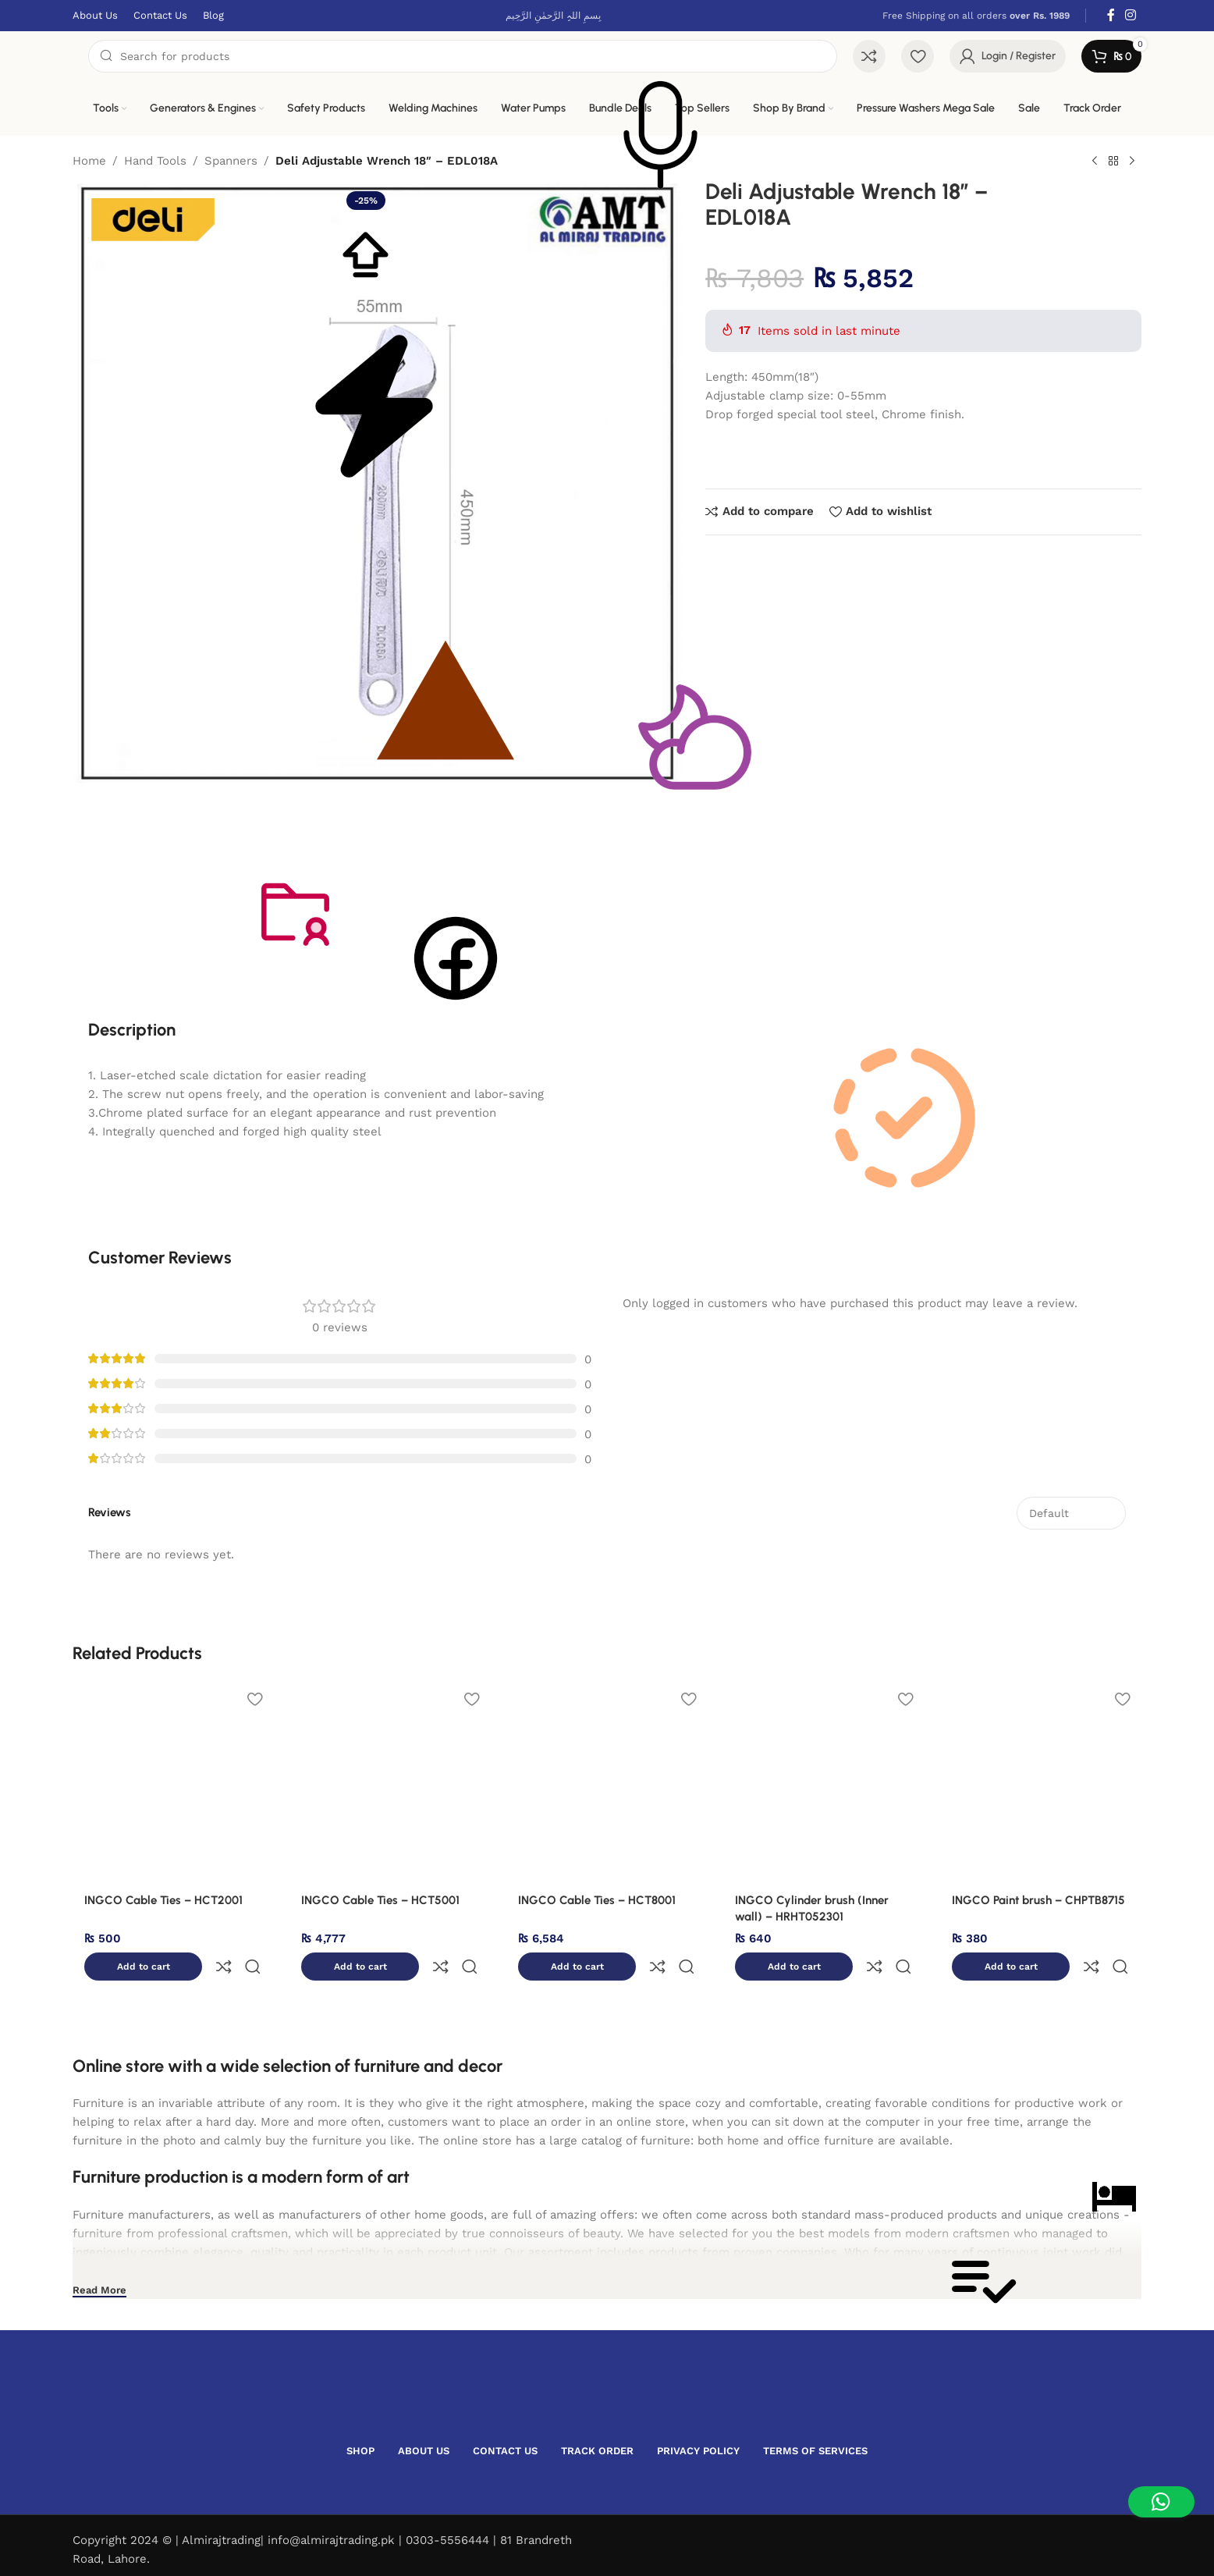 The width and height of the screenshot is (1214, 2576). Describe the element at coordinates (983, 2279) in the screenshot. I see `item successfully added to playlist` at that location.